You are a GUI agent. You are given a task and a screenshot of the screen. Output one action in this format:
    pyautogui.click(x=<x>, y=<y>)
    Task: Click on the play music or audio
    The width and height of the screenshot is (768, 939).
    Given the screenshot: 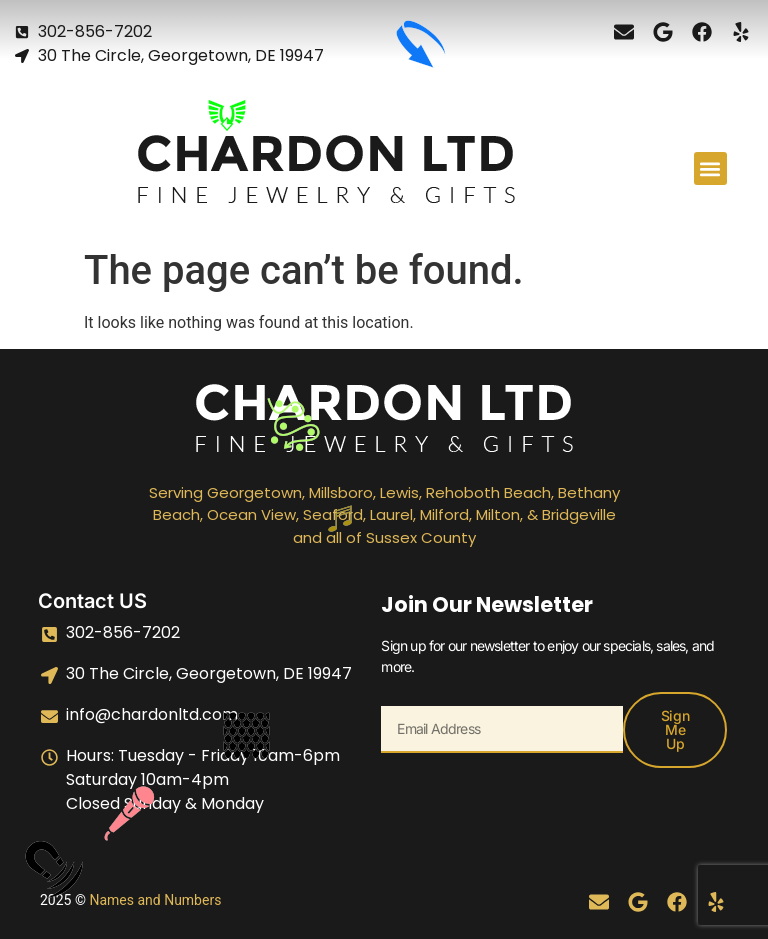 What is the action you would take?
    pyautogui.click(x=340, y=518)
    